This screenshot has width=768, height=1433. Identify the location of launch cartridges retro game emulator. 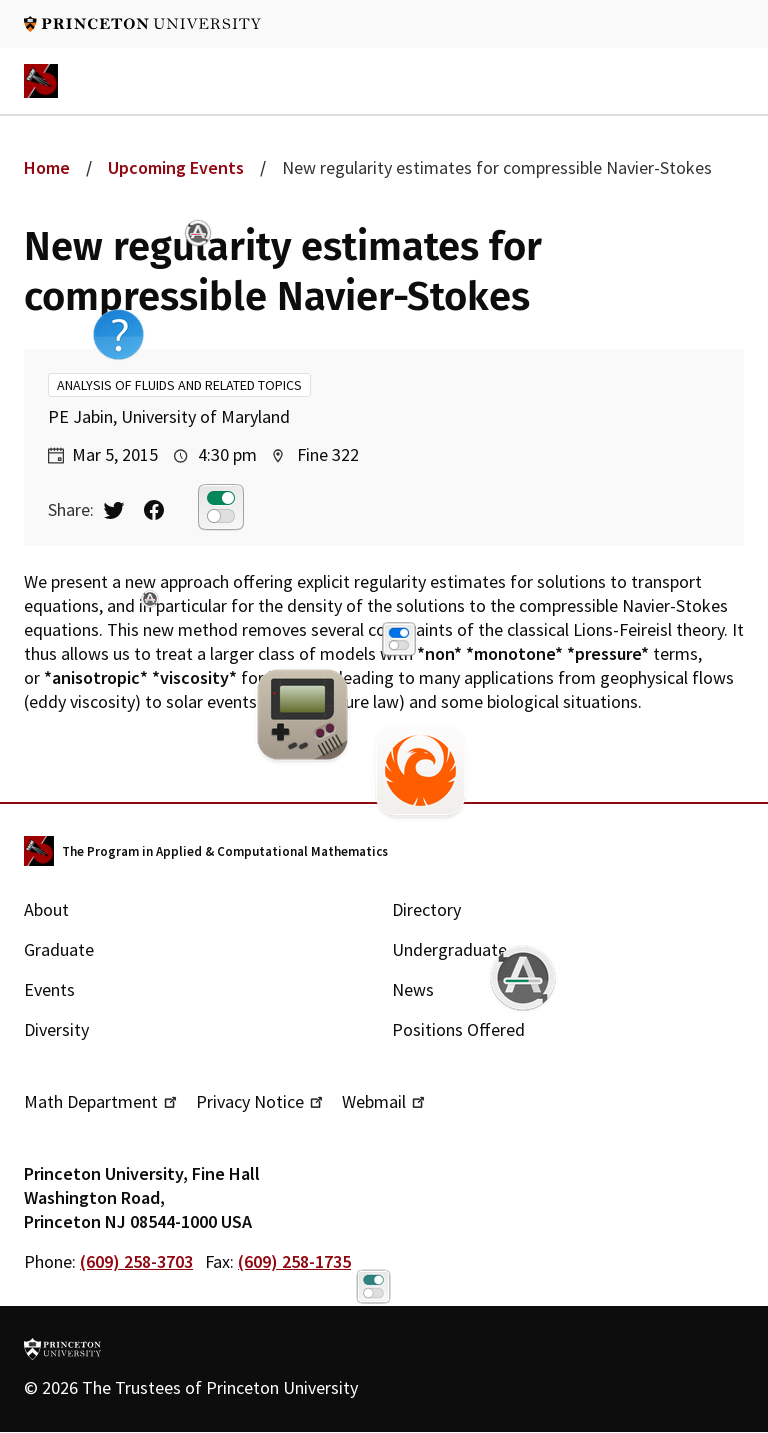
(302, 714).